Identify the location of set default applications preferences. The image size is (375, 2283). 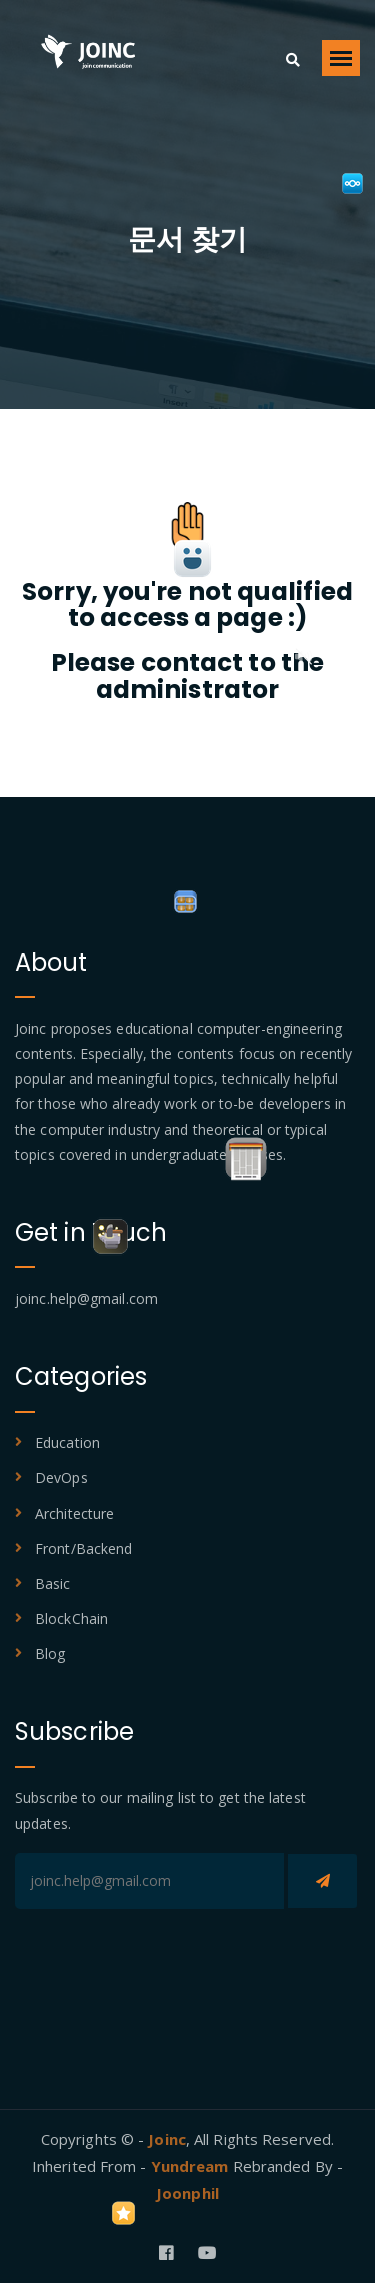
(123, 2213).